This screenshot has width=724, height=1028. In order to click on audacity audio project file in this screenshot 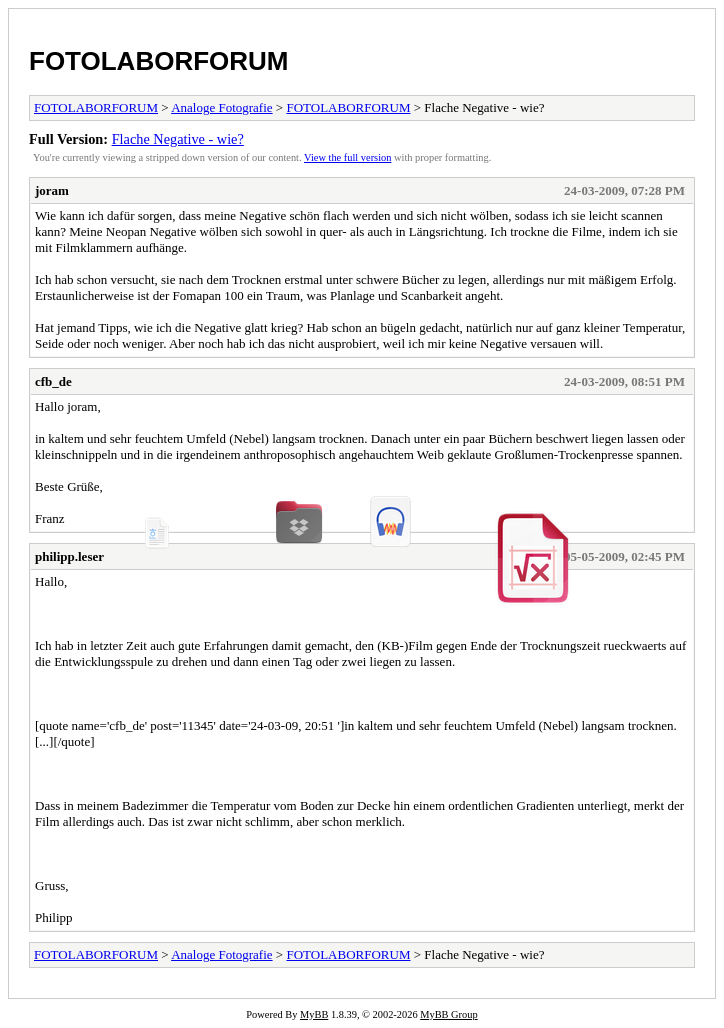, I will do `click(390, 521)`.